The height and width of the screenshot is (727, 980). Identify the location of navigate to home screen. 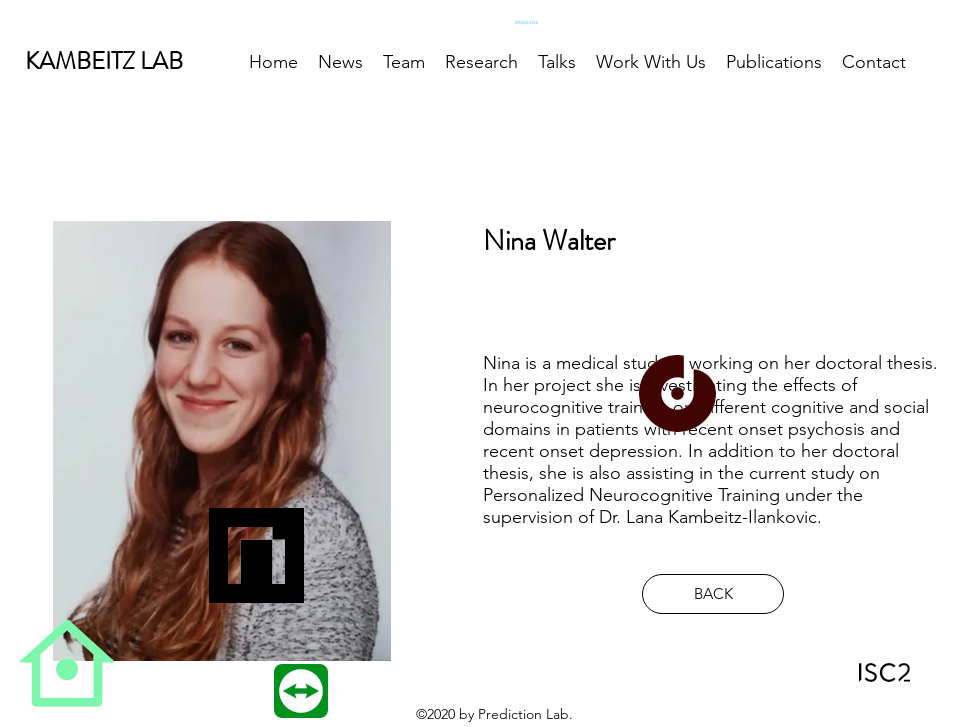
(67, 667).